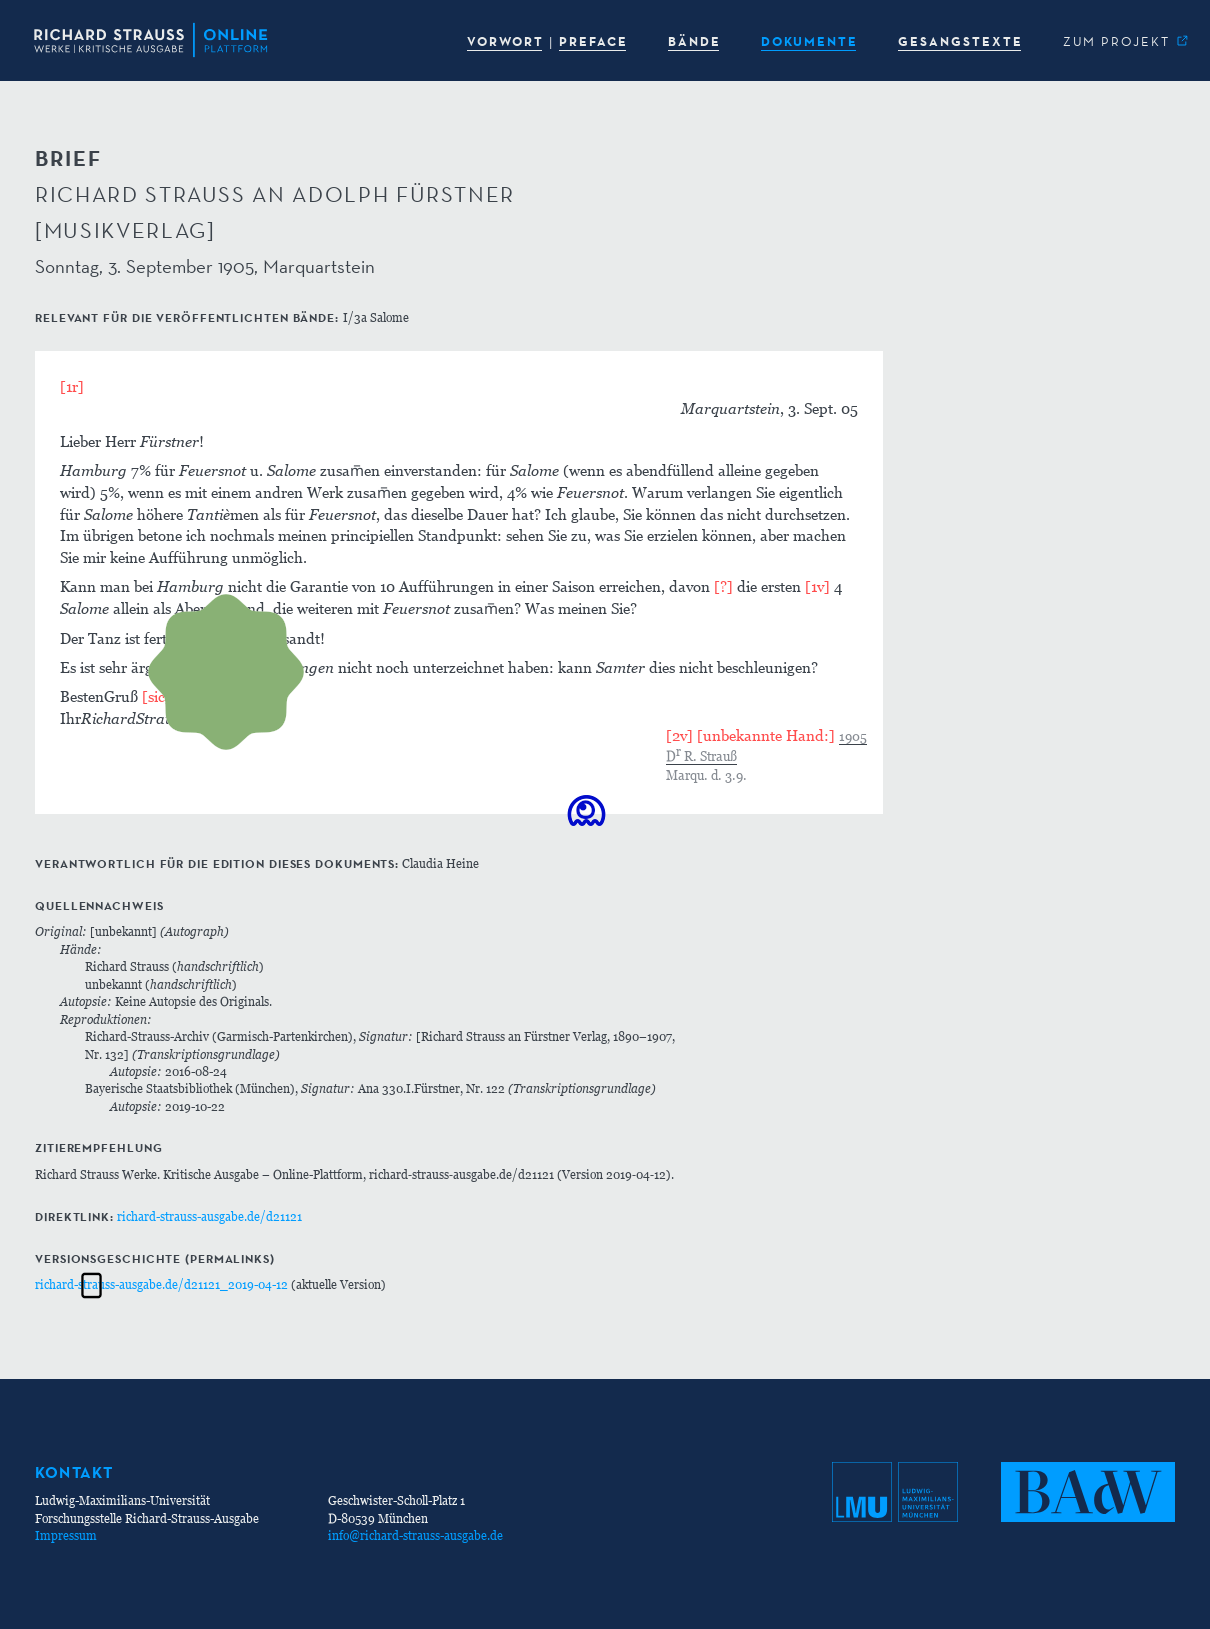  What do you see at coordinates (226, 672) in the screenshot?
I see `indicates a verified or certified status` at bounding box center [226, 672].